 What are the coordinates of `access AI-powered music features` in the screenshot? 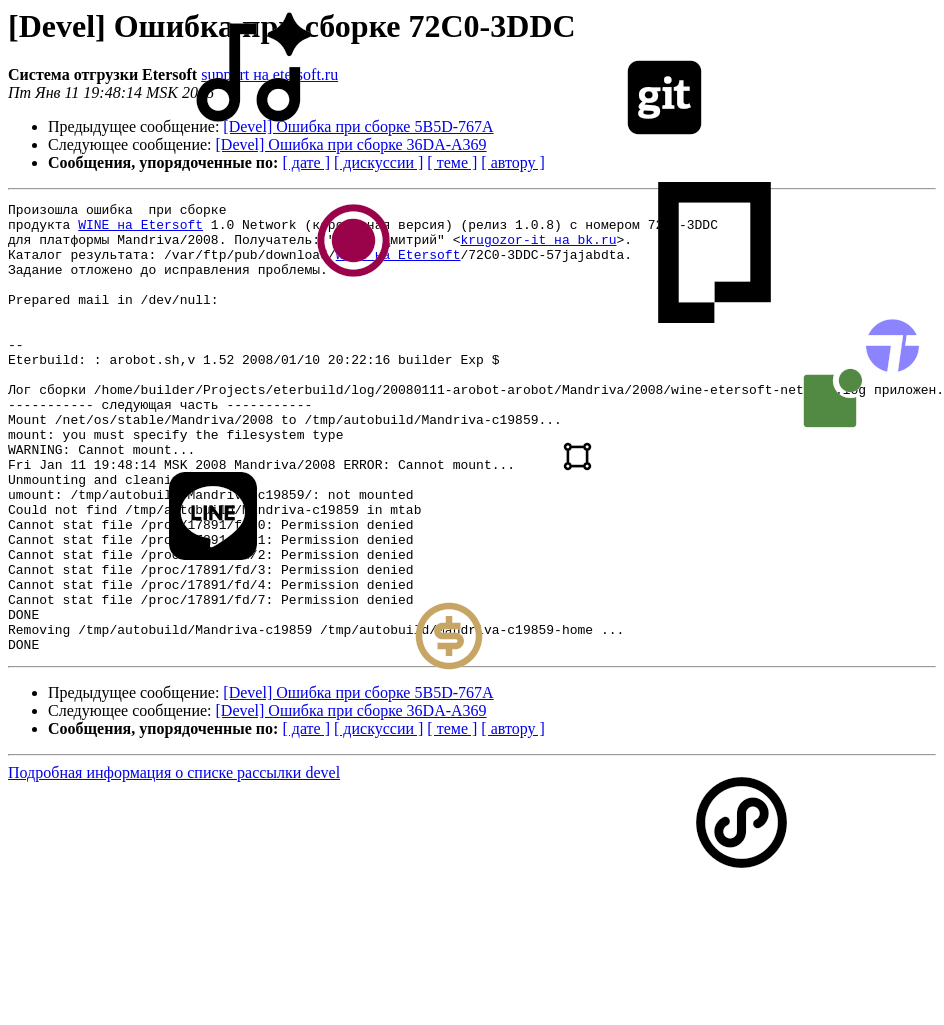 It's located at (256, 72).